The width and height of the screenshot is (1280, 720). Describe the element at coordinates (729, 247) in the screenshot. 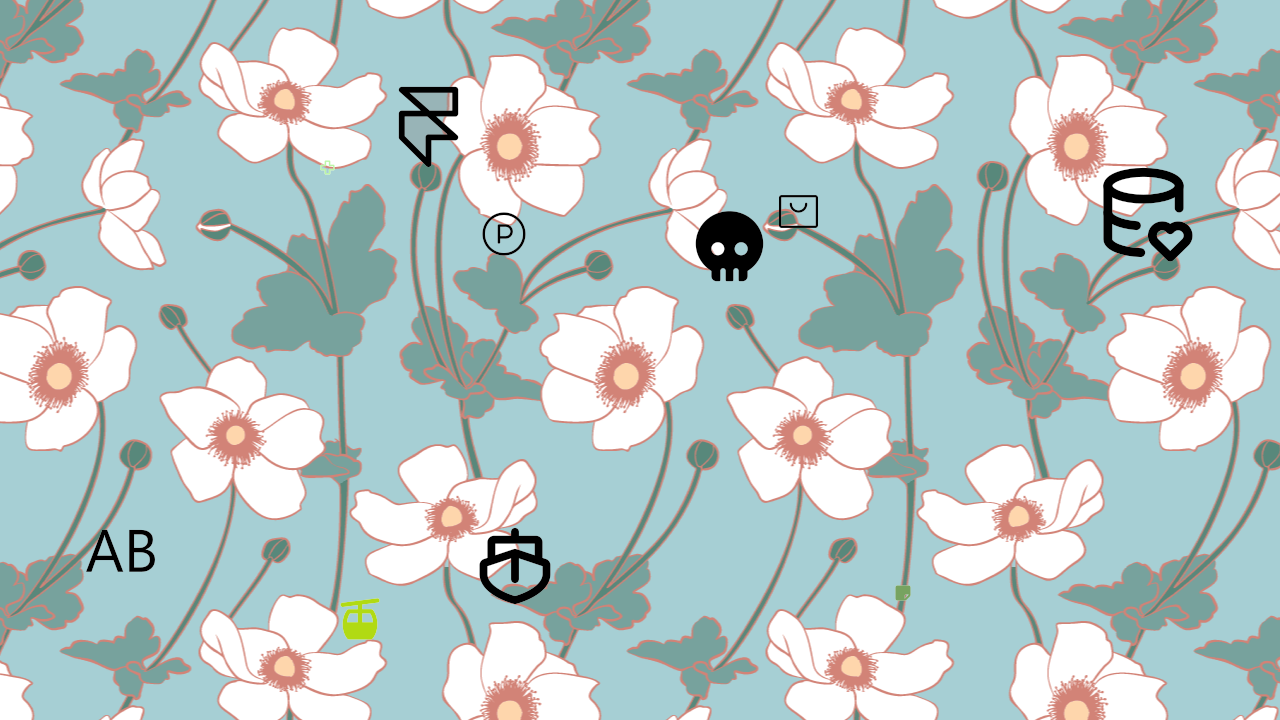

I see `indicates dangerous or harmful content` at that location.